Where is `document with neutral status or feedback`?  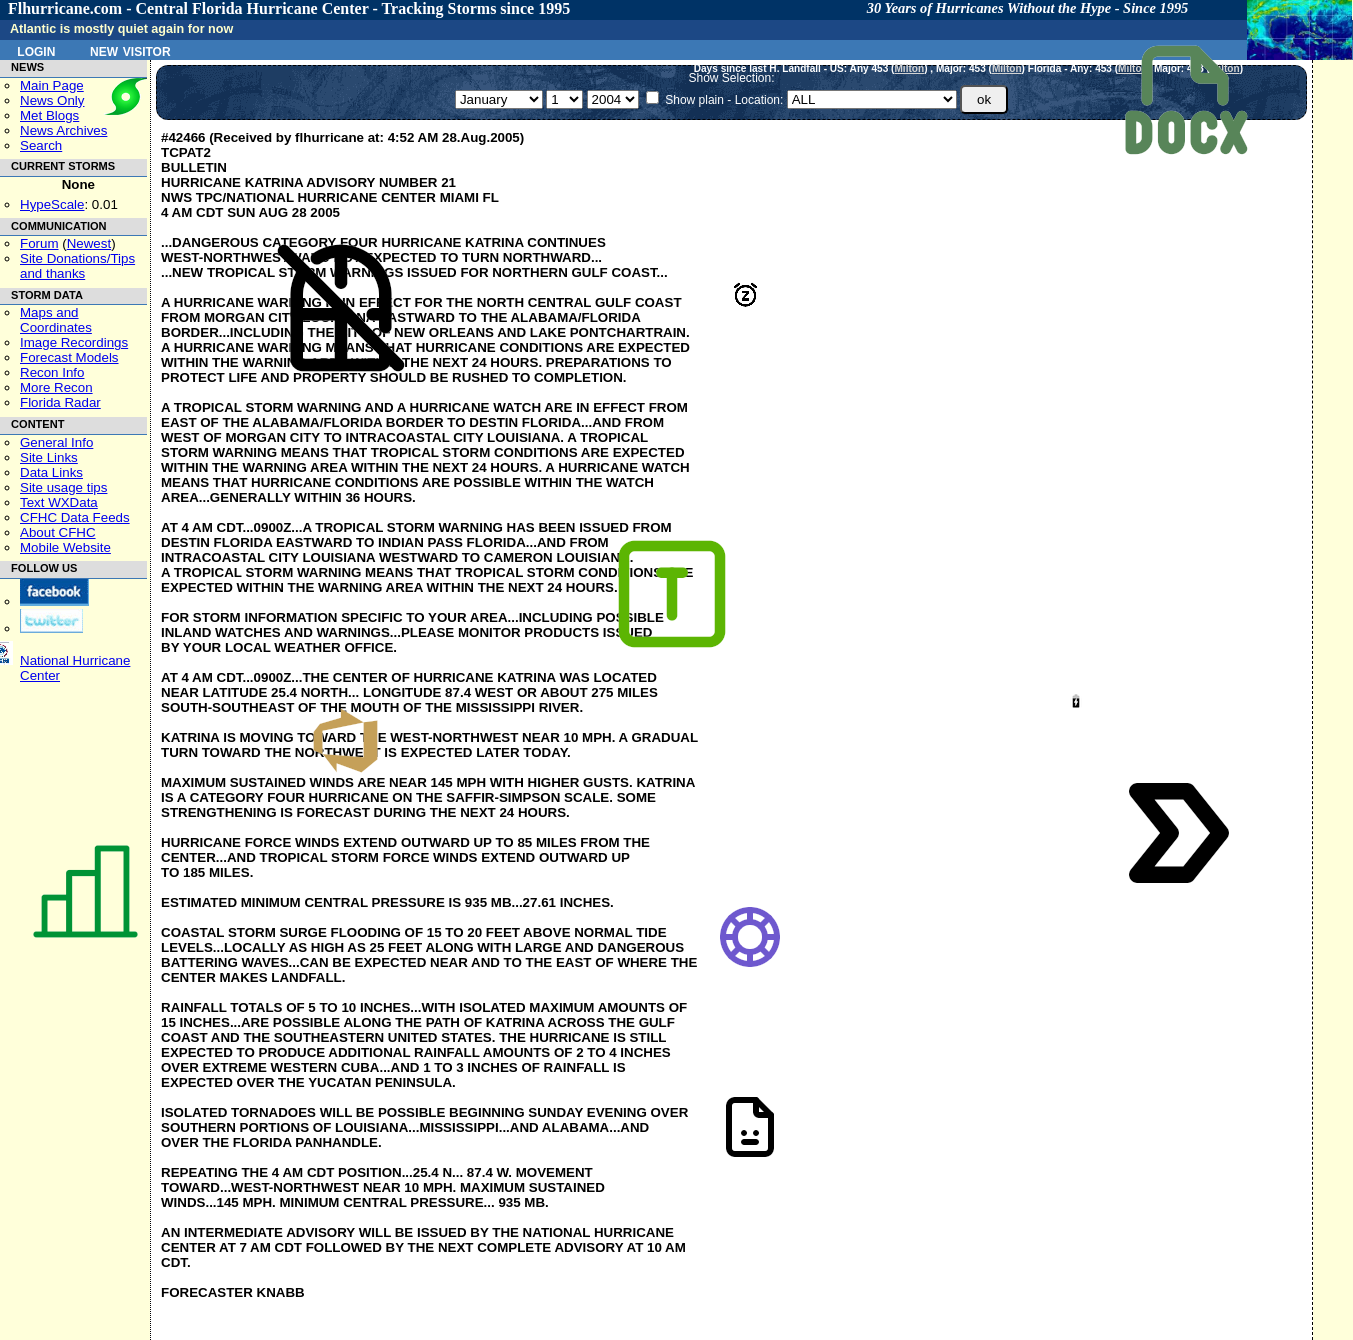 document with neutral status or feedback is located at coordinates (750, 1127).